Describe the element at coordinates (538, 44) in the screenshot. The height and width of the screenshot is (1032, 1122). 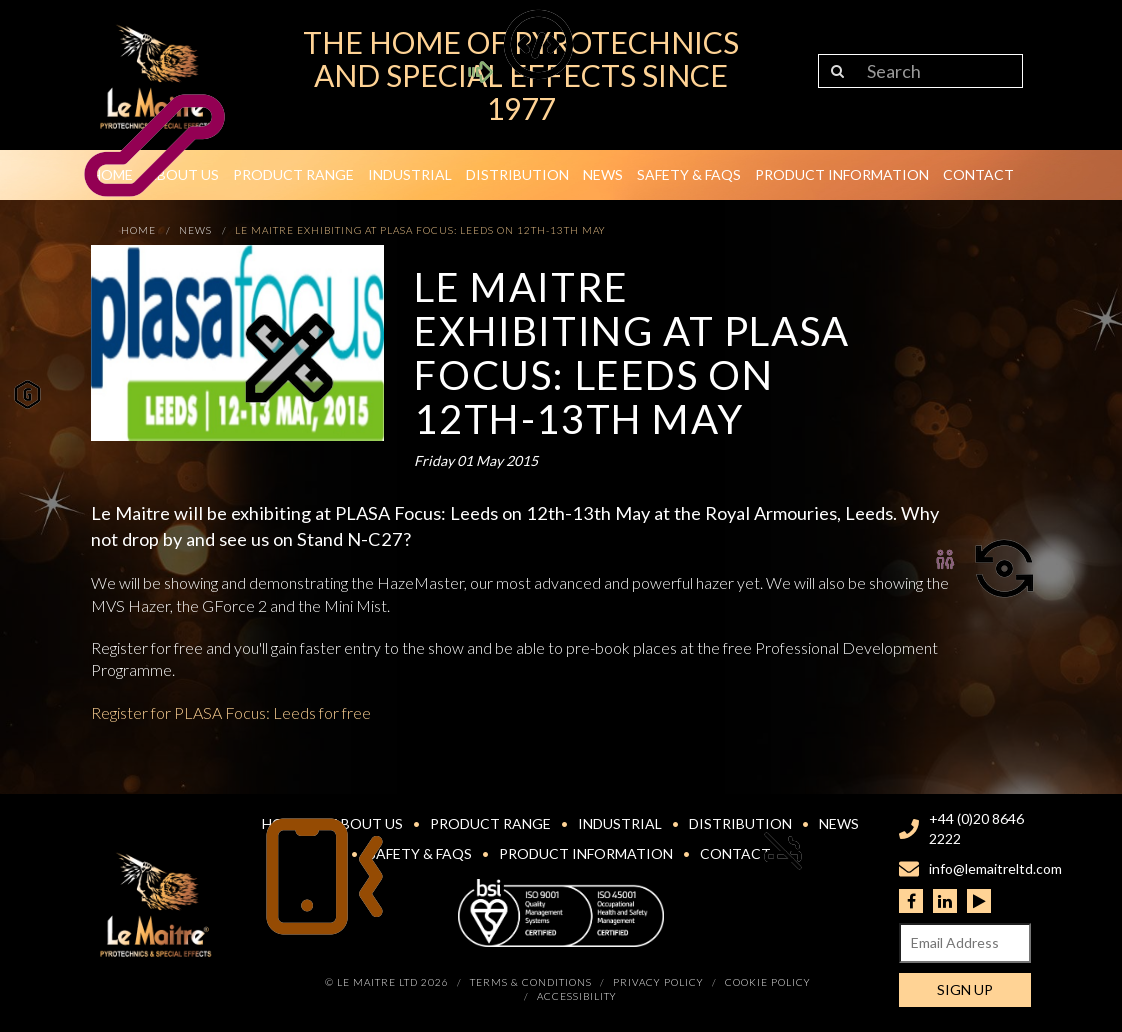
I see `access code or developer settings` at that location.